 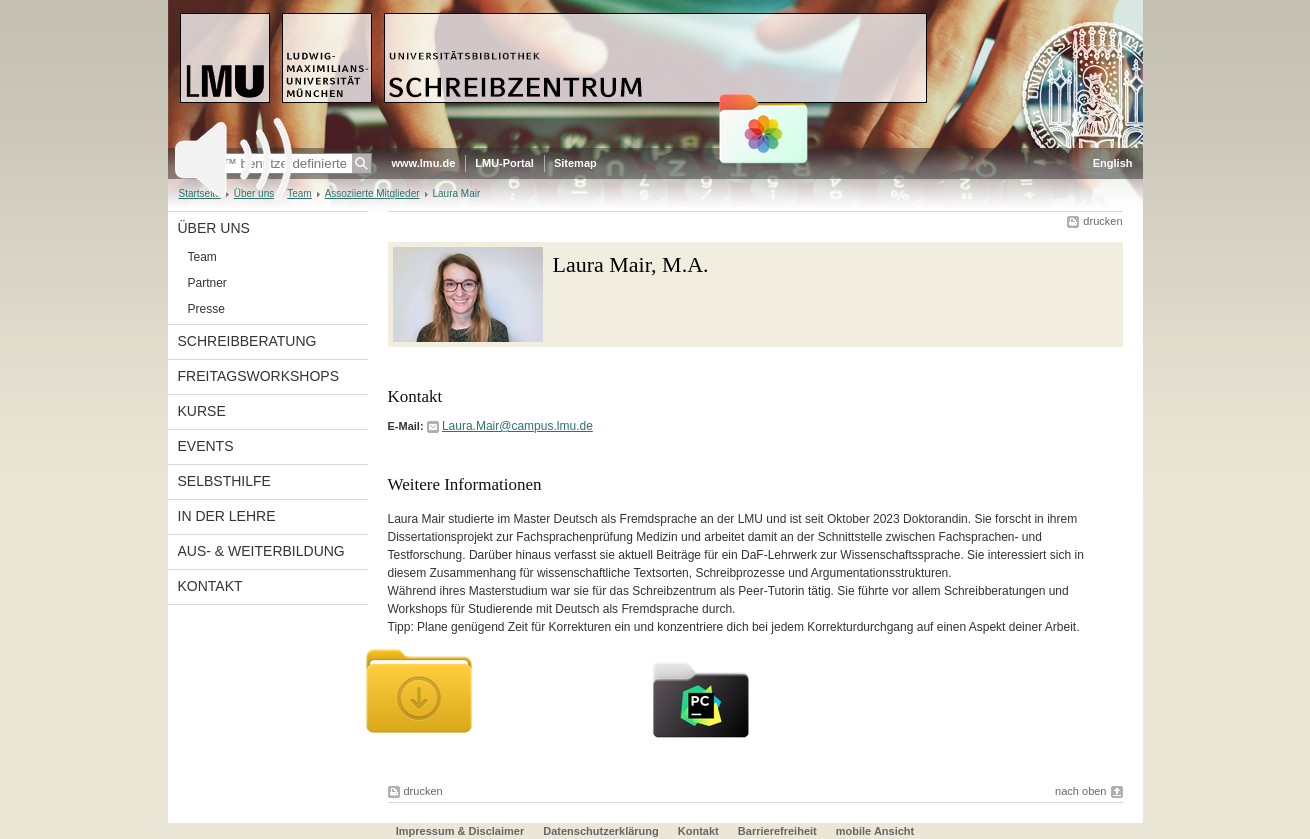 I want to click on access your downloads folder, so click(x=419, y=691).